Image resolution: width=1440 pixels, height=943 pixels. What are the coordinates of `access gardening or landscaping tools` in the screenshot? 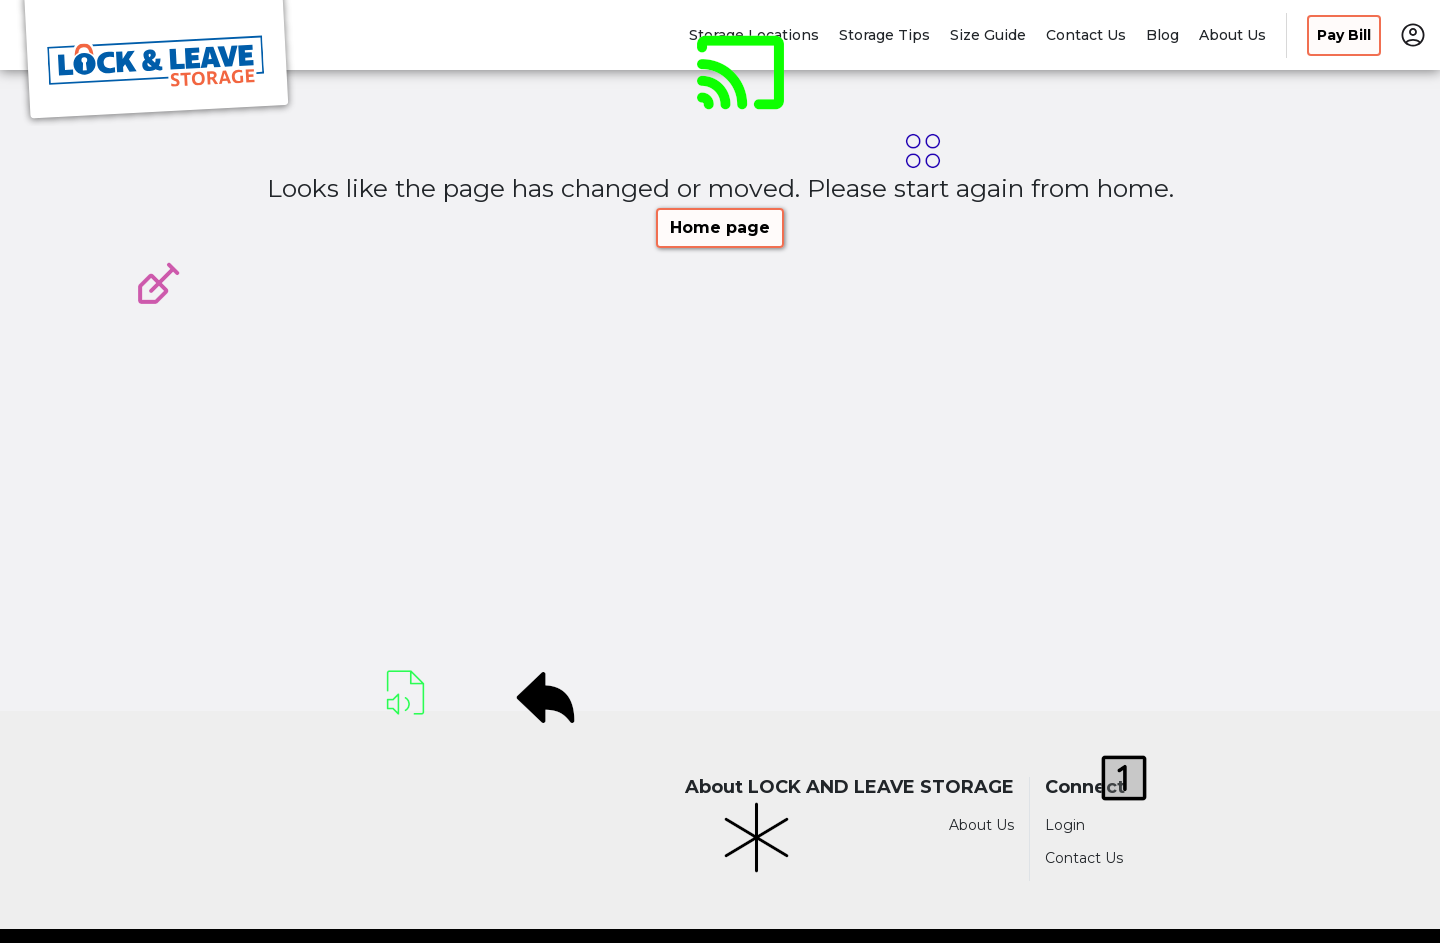 It's located at (158, 284).